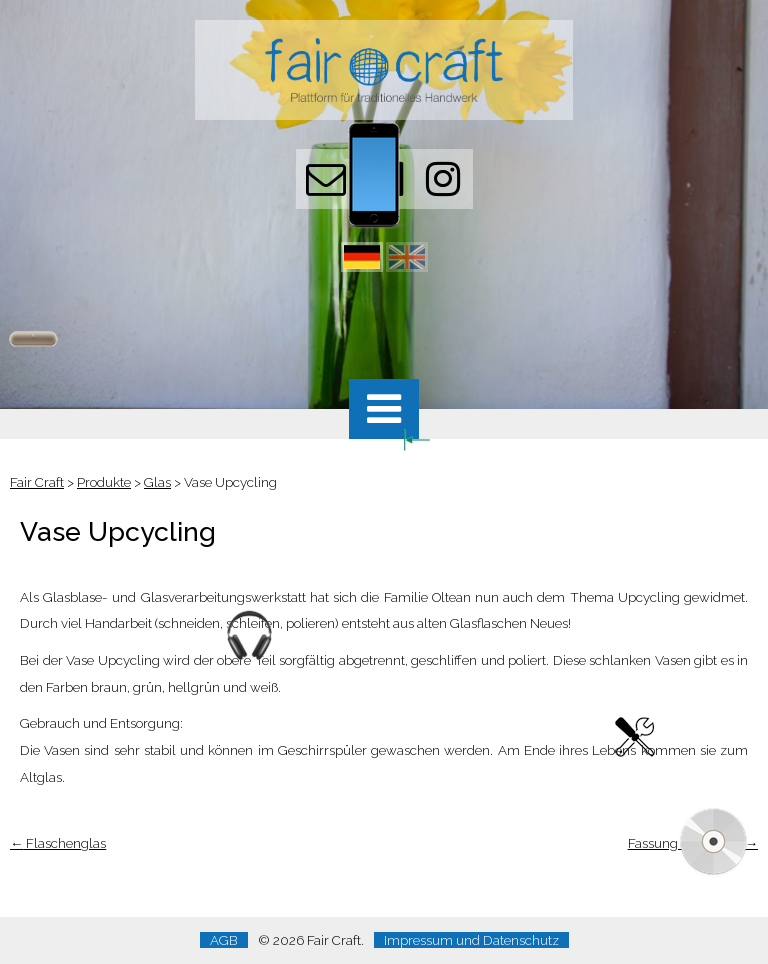  I want to click on beats pill speaker in champagne color, so click(33, 339).